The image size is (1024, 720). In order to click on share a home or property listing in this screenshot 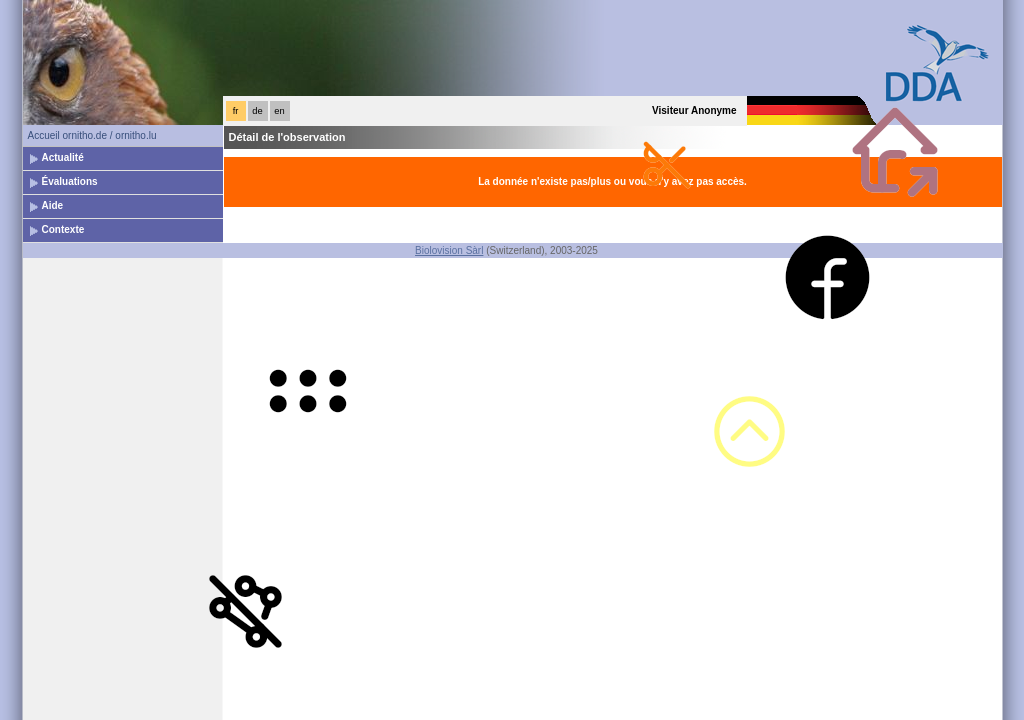, I will do `click(895, 150)`.